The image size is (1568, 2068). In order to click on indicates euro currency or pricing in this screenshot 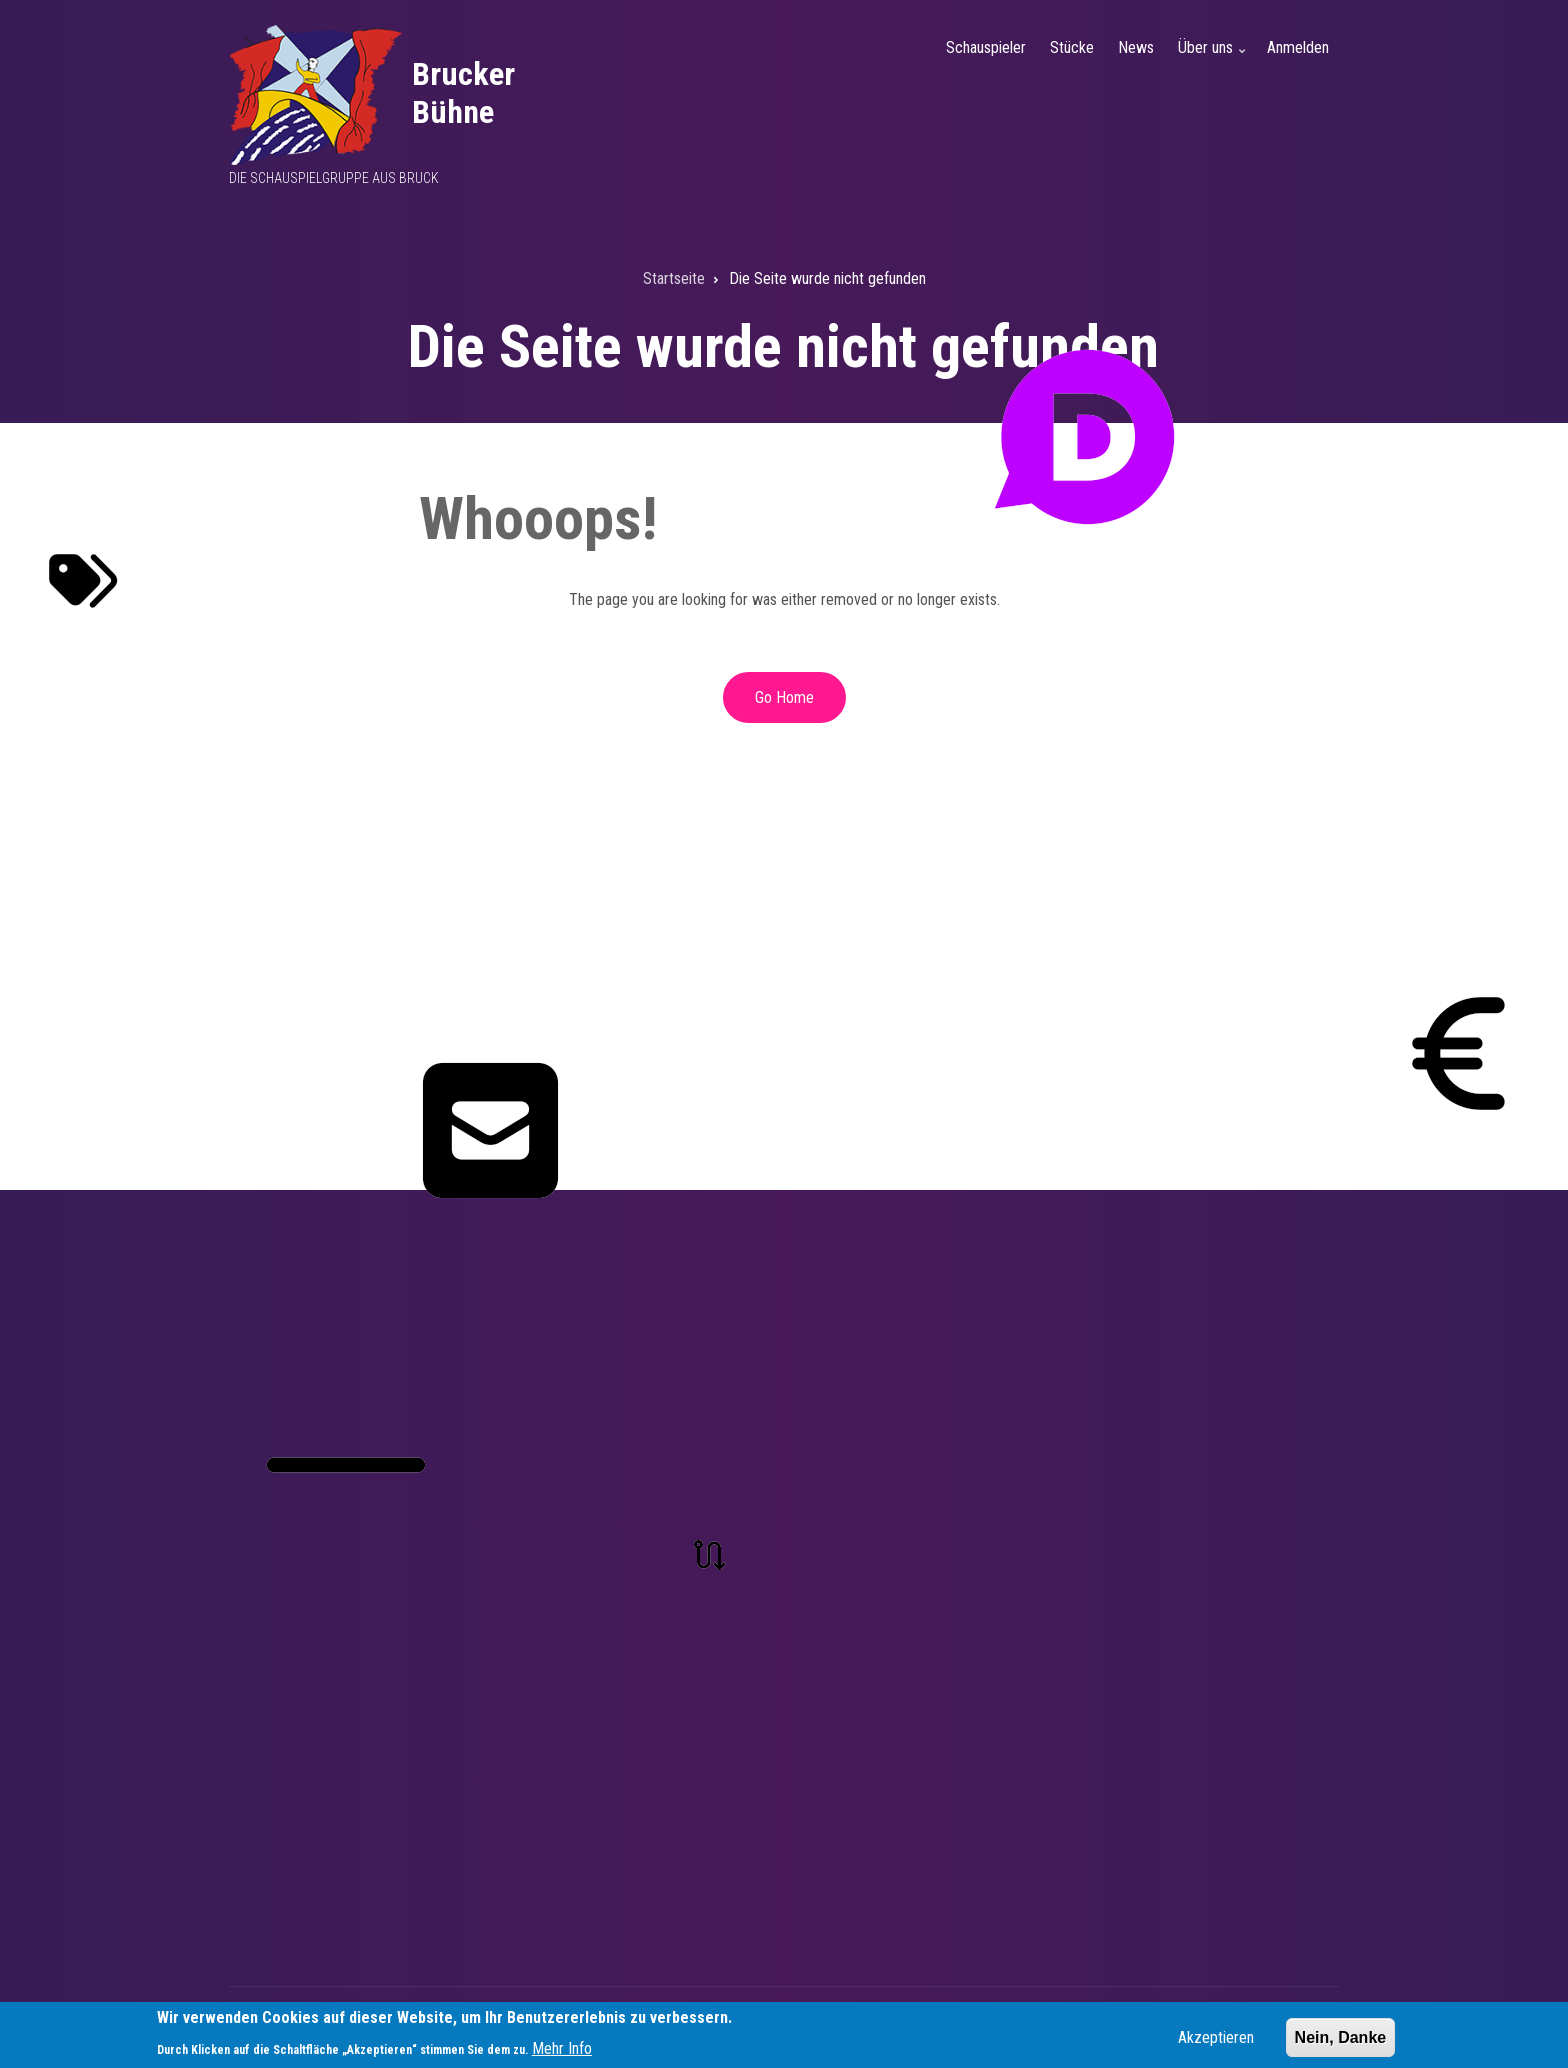, I will do `click(1464, 1053)`.